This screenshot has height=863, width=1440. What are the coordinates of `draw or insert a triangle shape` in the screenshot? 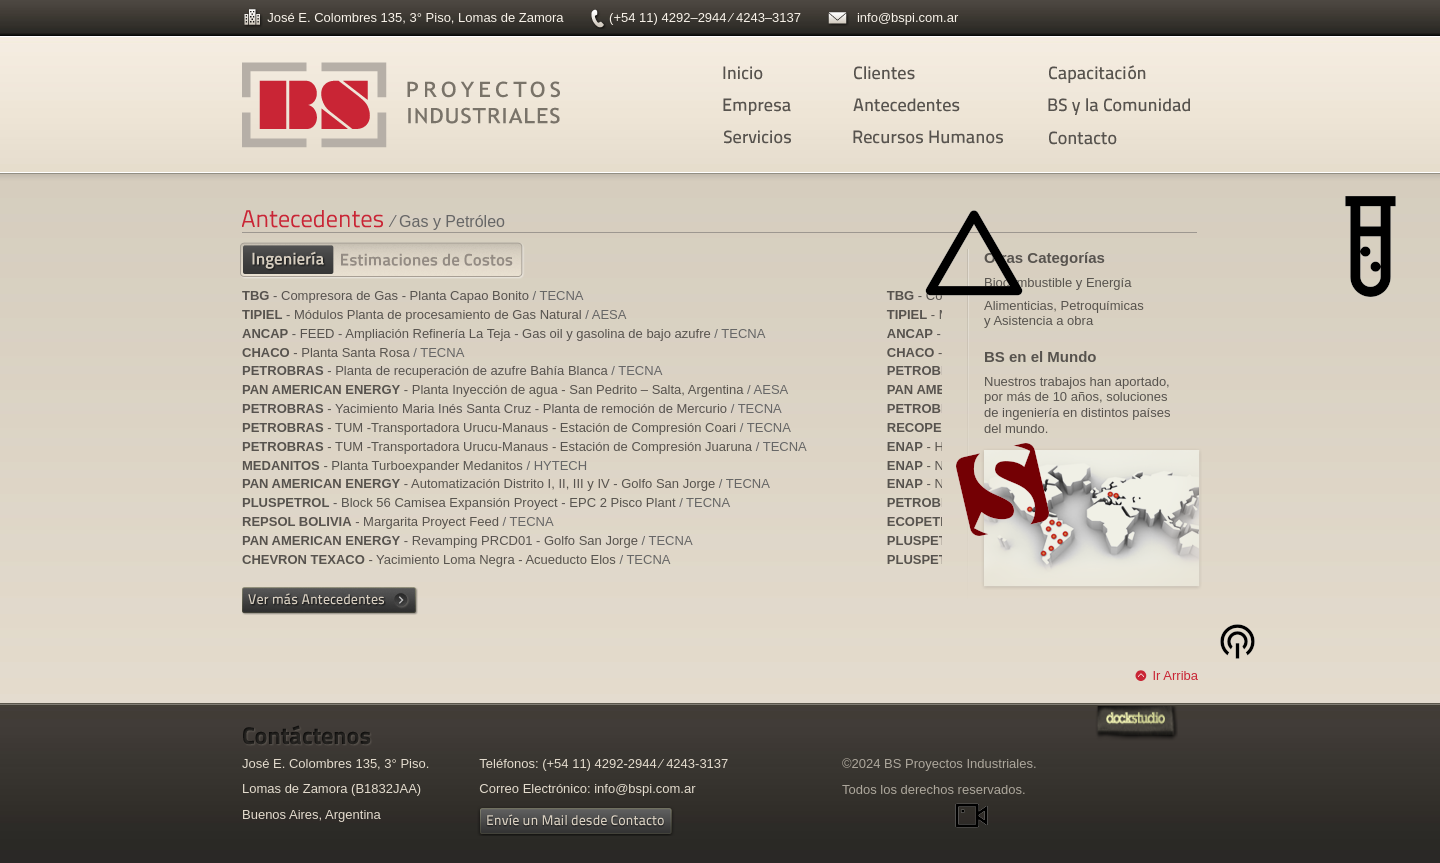 It's located at (974, 254).